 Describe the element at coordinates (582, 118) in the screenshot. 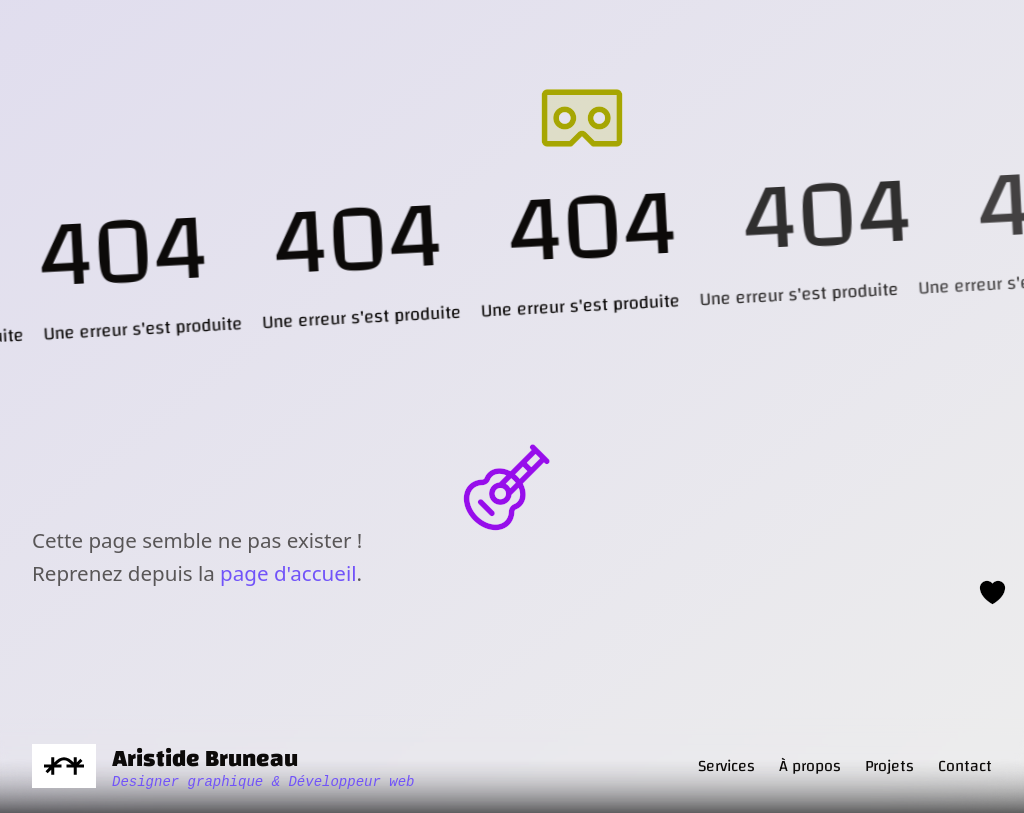

I see `launch virtual reality or VR mode` at that location.